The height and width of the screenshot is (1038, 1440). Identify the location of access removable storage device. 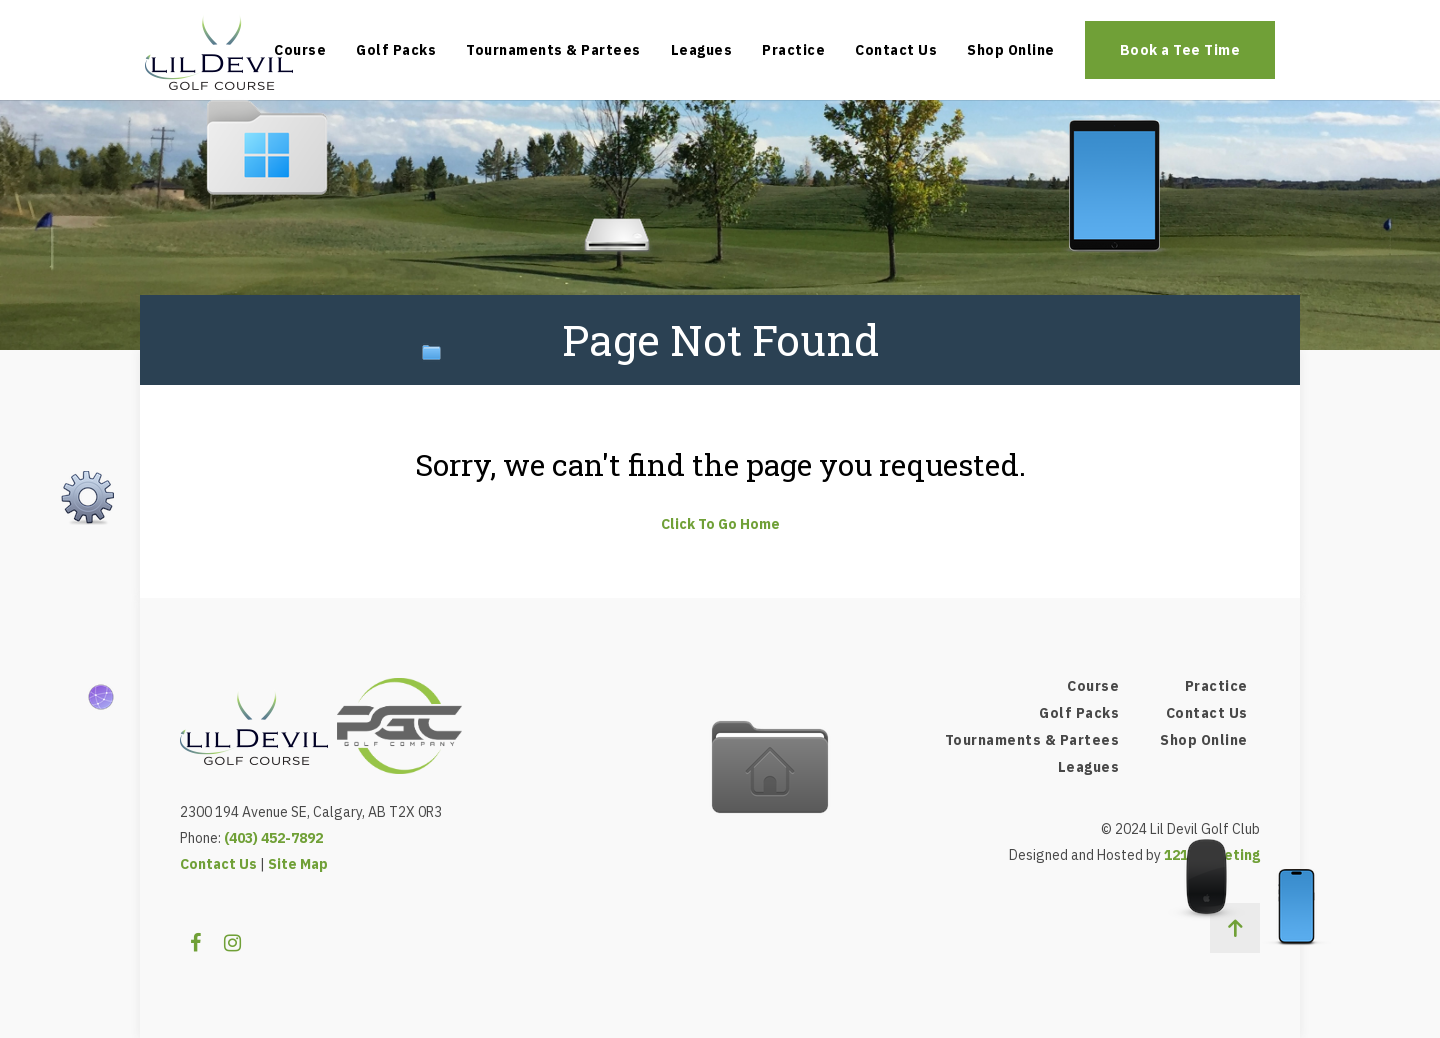
(617, 236).